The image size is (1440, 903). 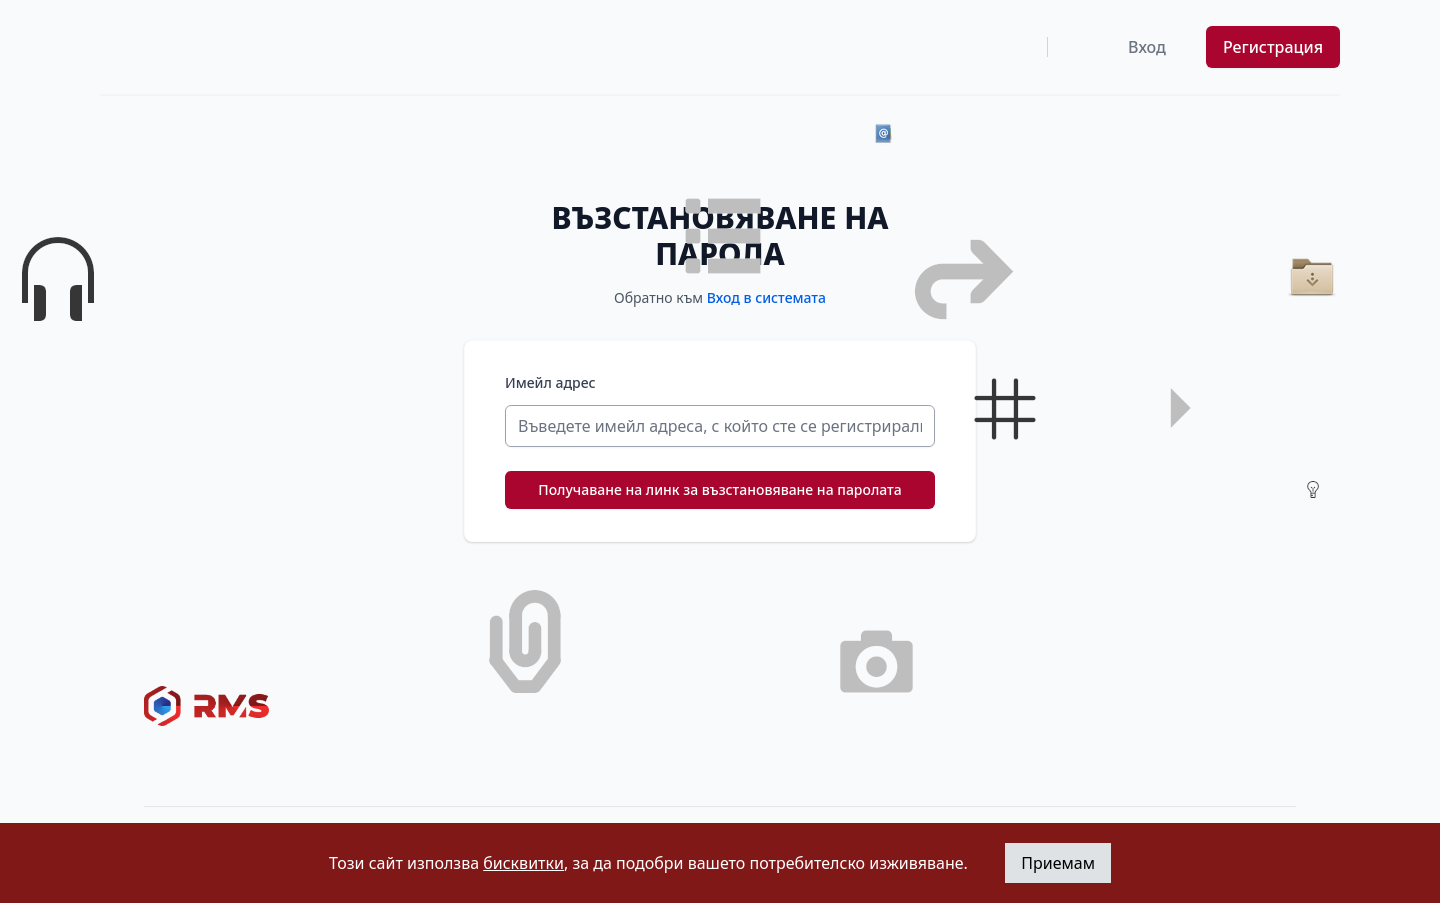 What do you see at coordinates (58, 279) in the screenshot?
I see `open the audio player app` at bounding box center [58, 279].